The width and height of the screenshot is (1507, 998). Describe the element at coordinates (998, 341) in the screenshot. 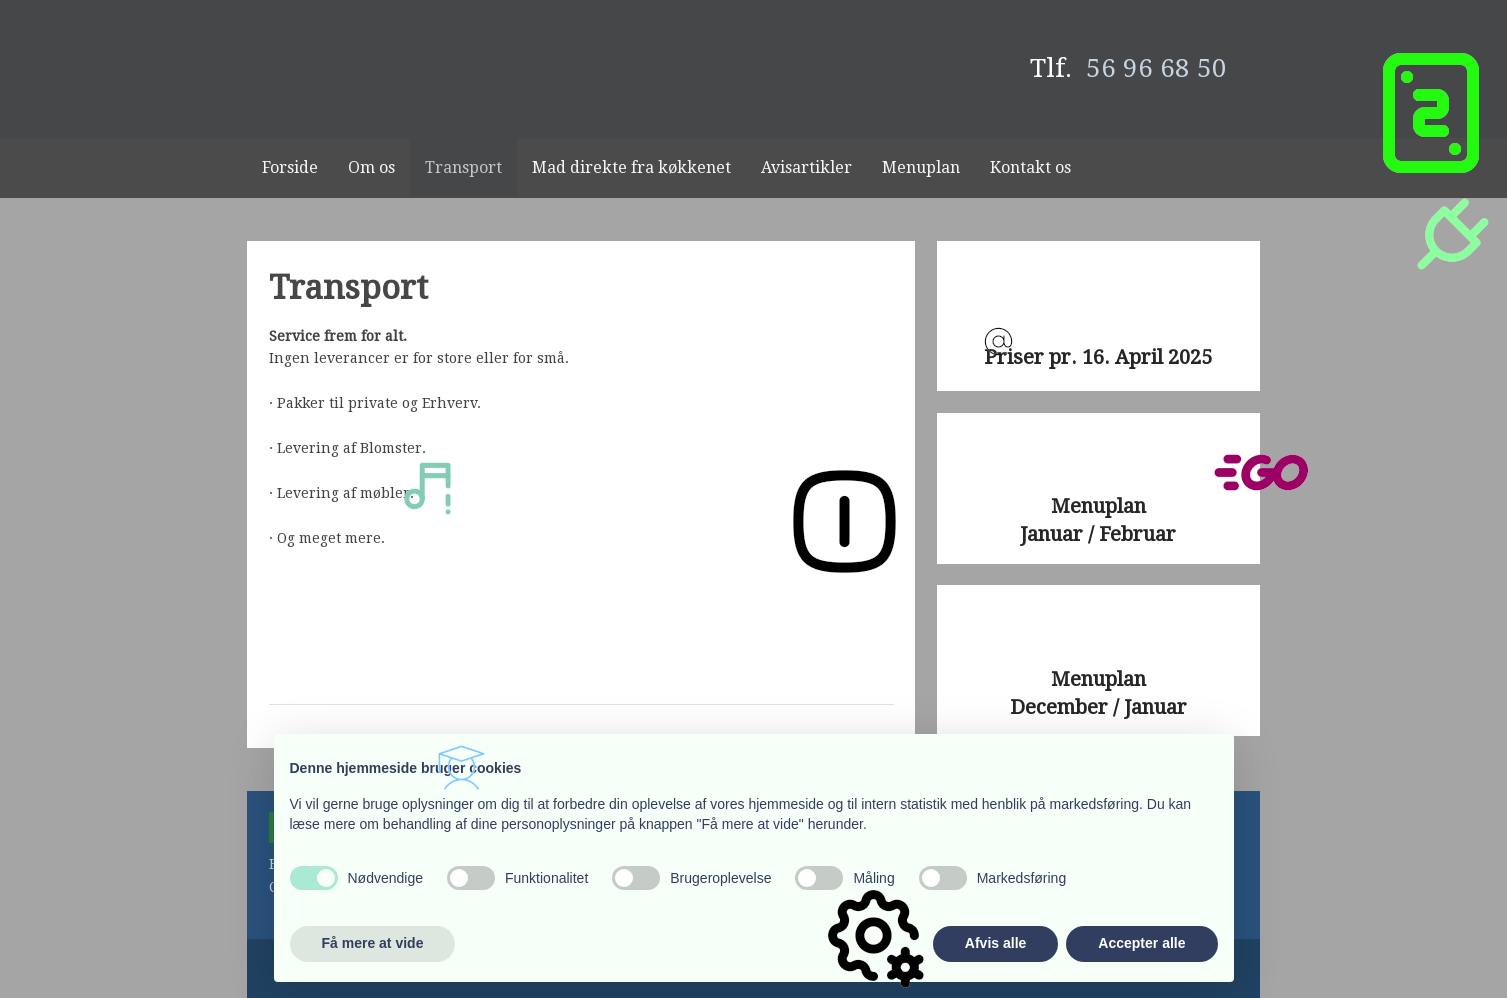

I see `mention a user in a post or comment` at that location.